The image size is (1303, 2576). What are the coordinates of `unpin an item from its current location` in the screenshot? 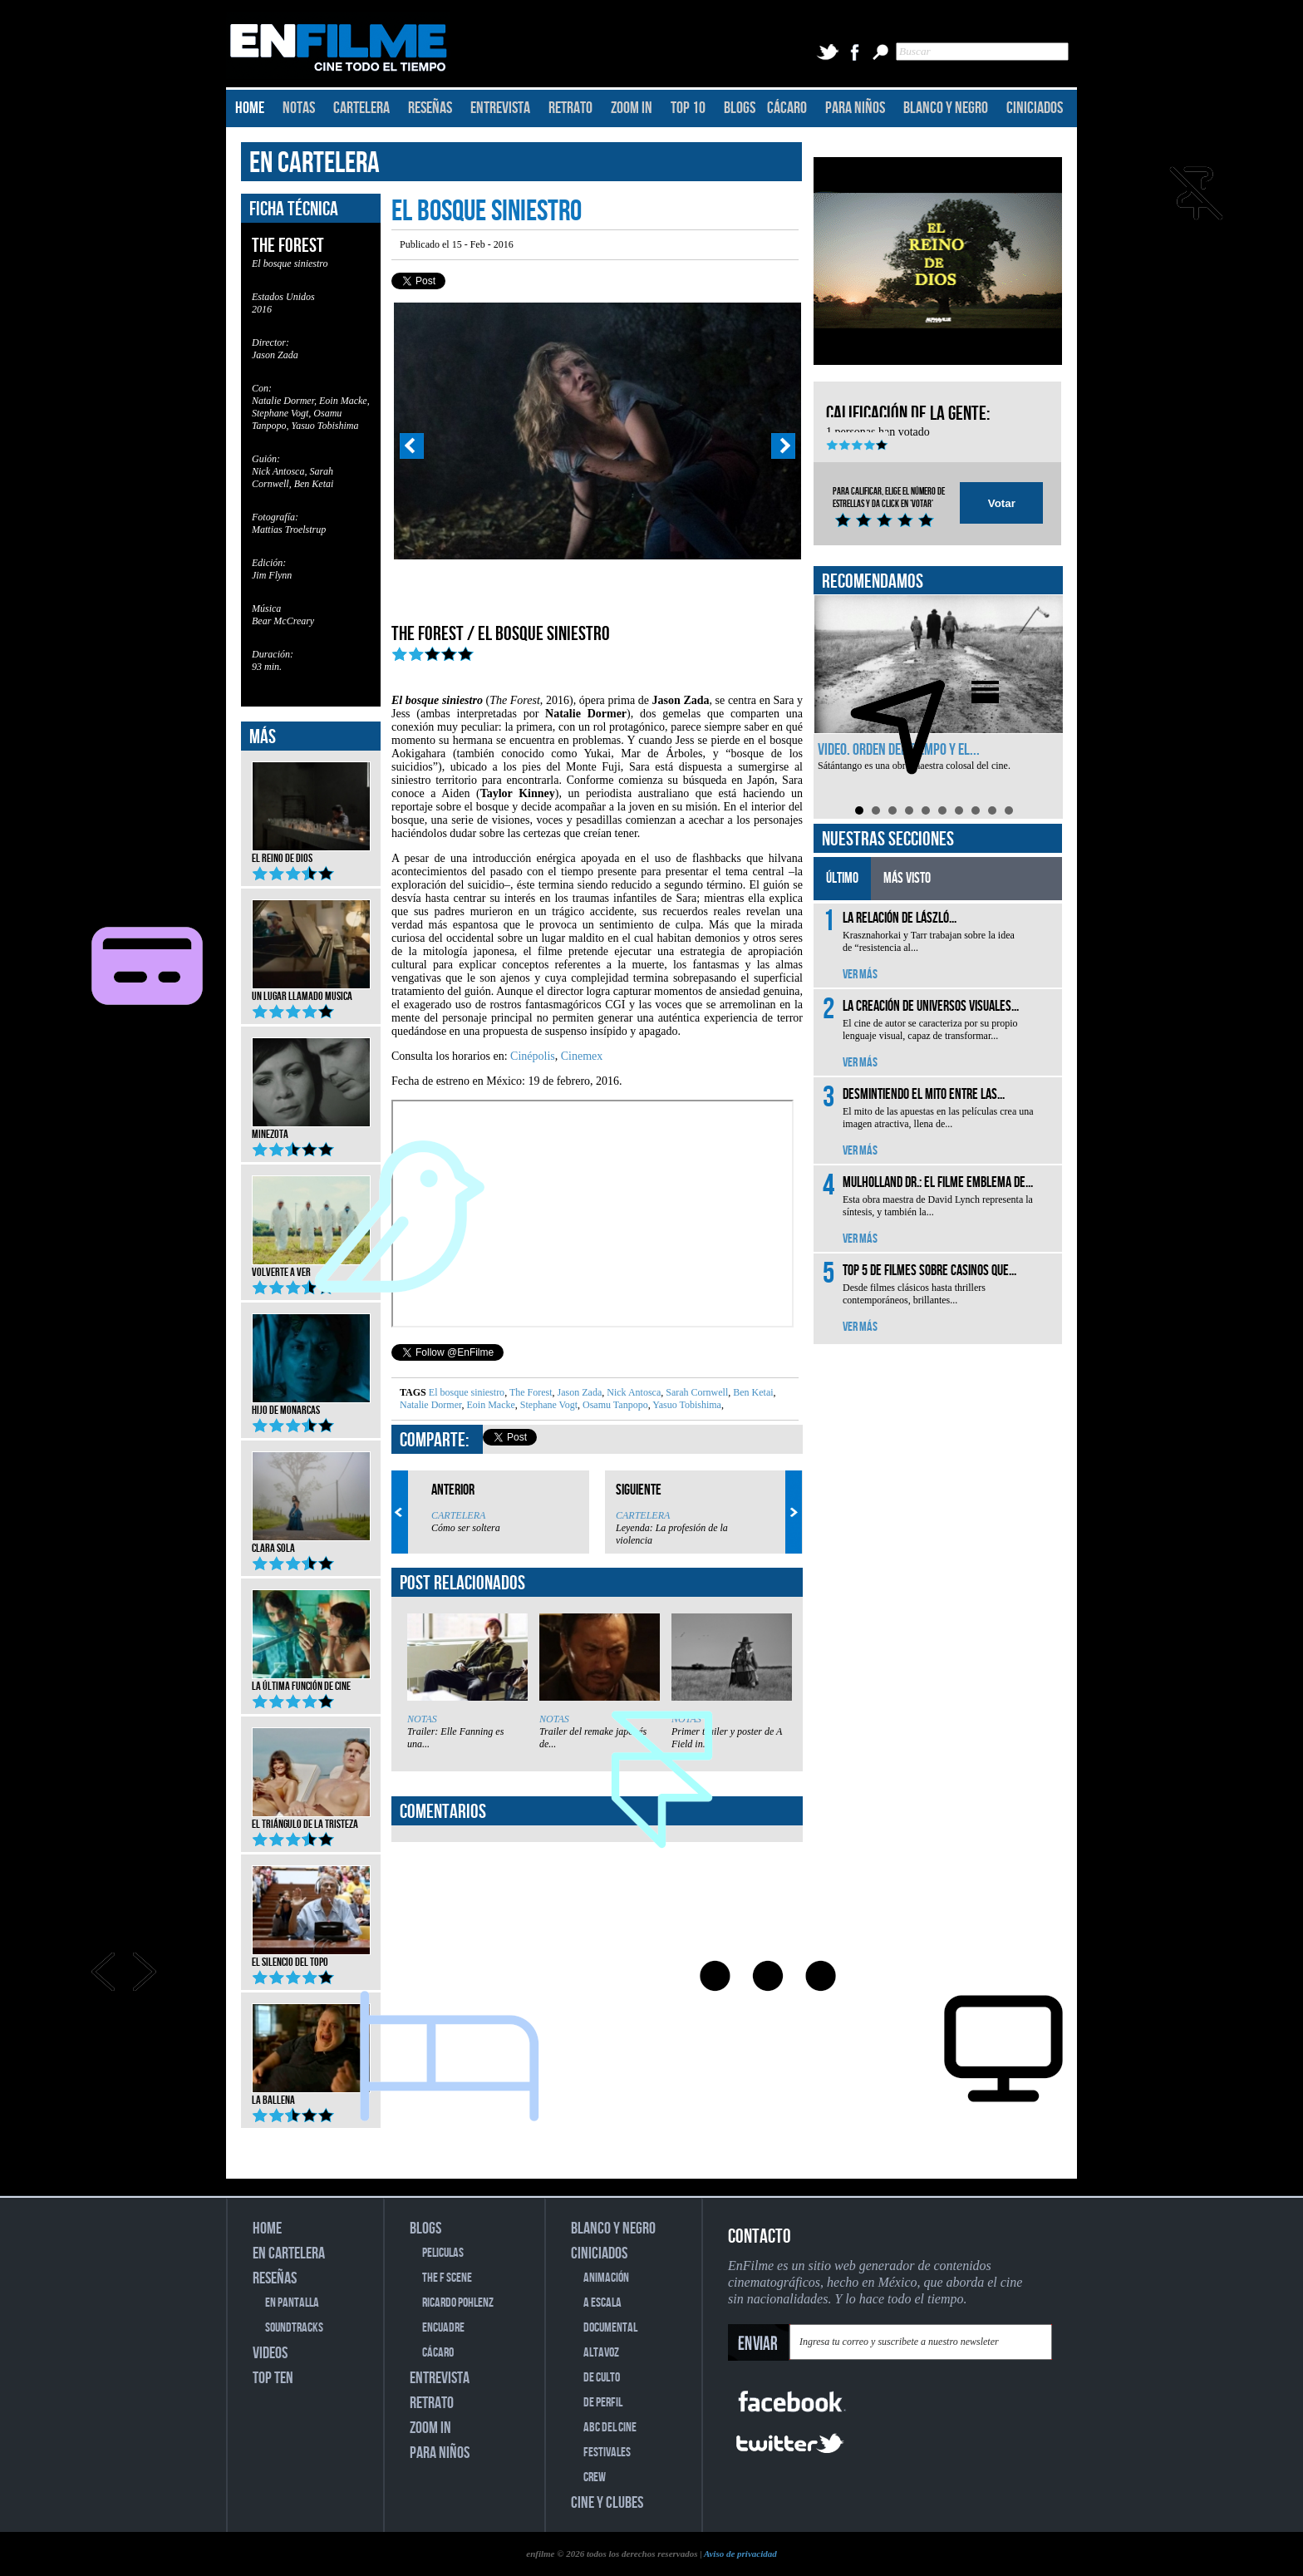 It's located at (1196, 193).